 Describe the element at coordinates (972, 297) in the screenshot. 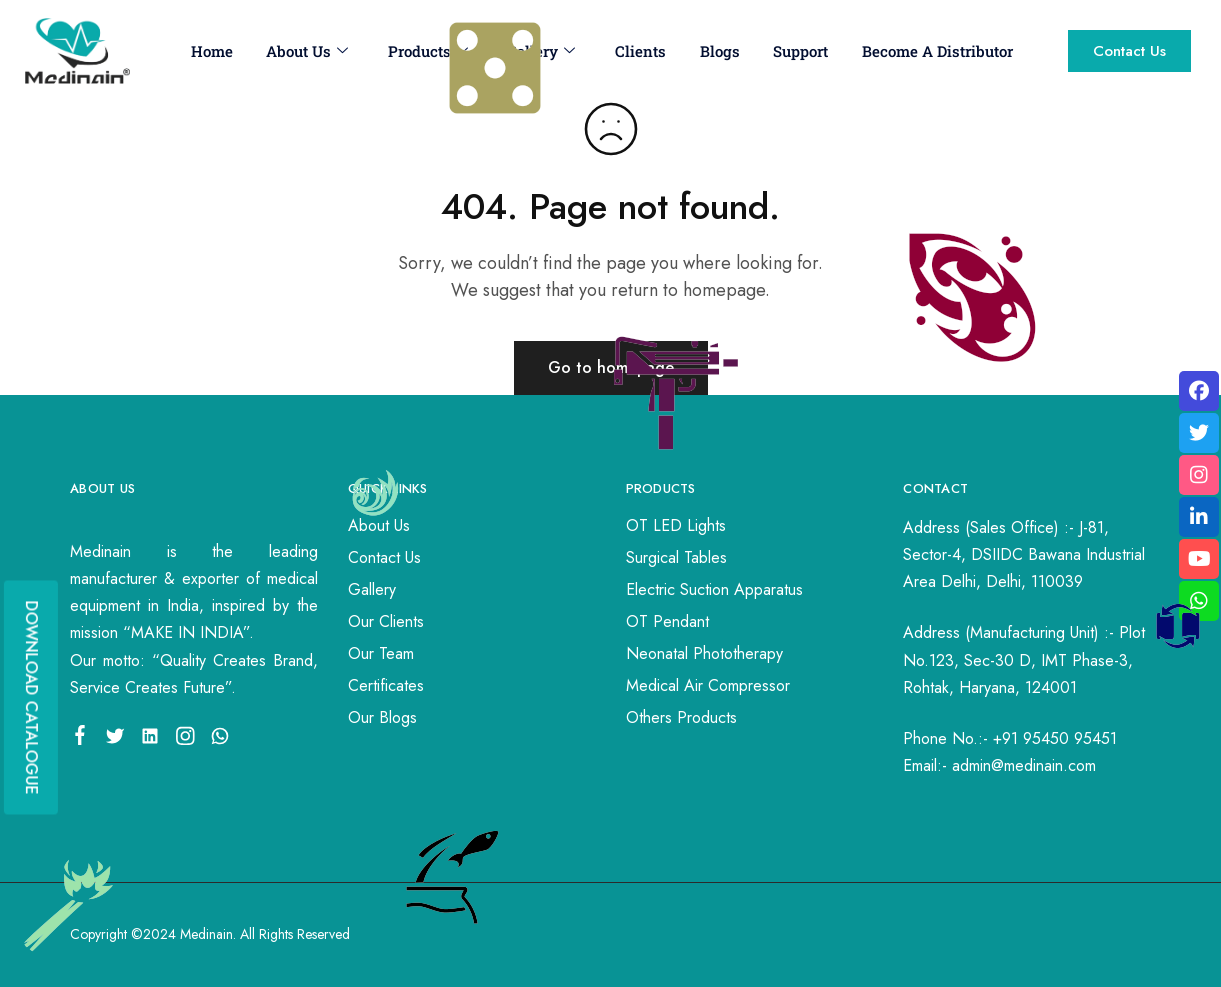

I see `cast a water-based spell or ability` at that location.